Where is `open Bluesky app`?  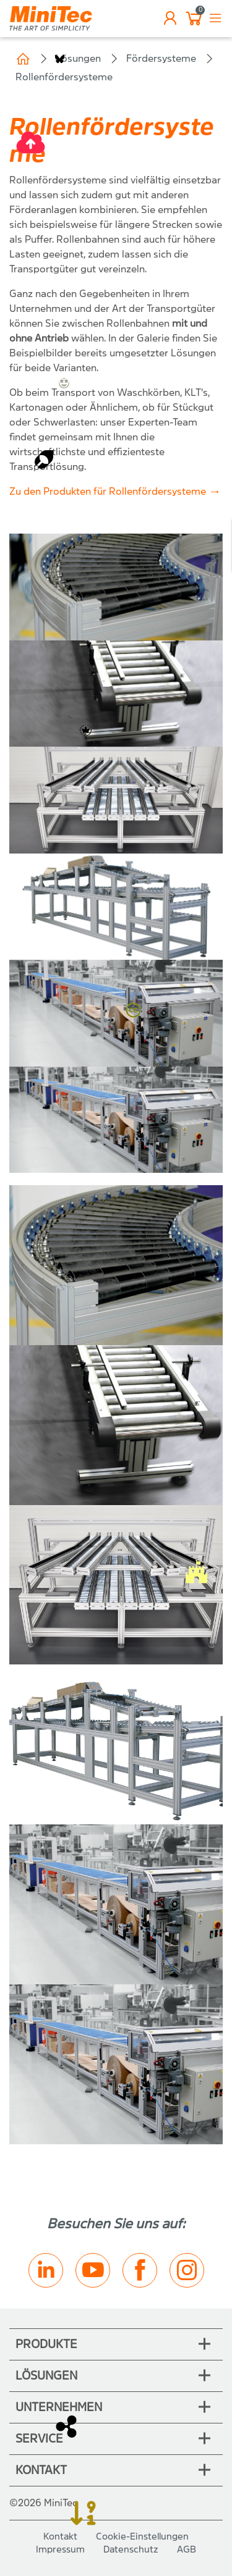
open Bluesky app is located at coordinates (59, 59).